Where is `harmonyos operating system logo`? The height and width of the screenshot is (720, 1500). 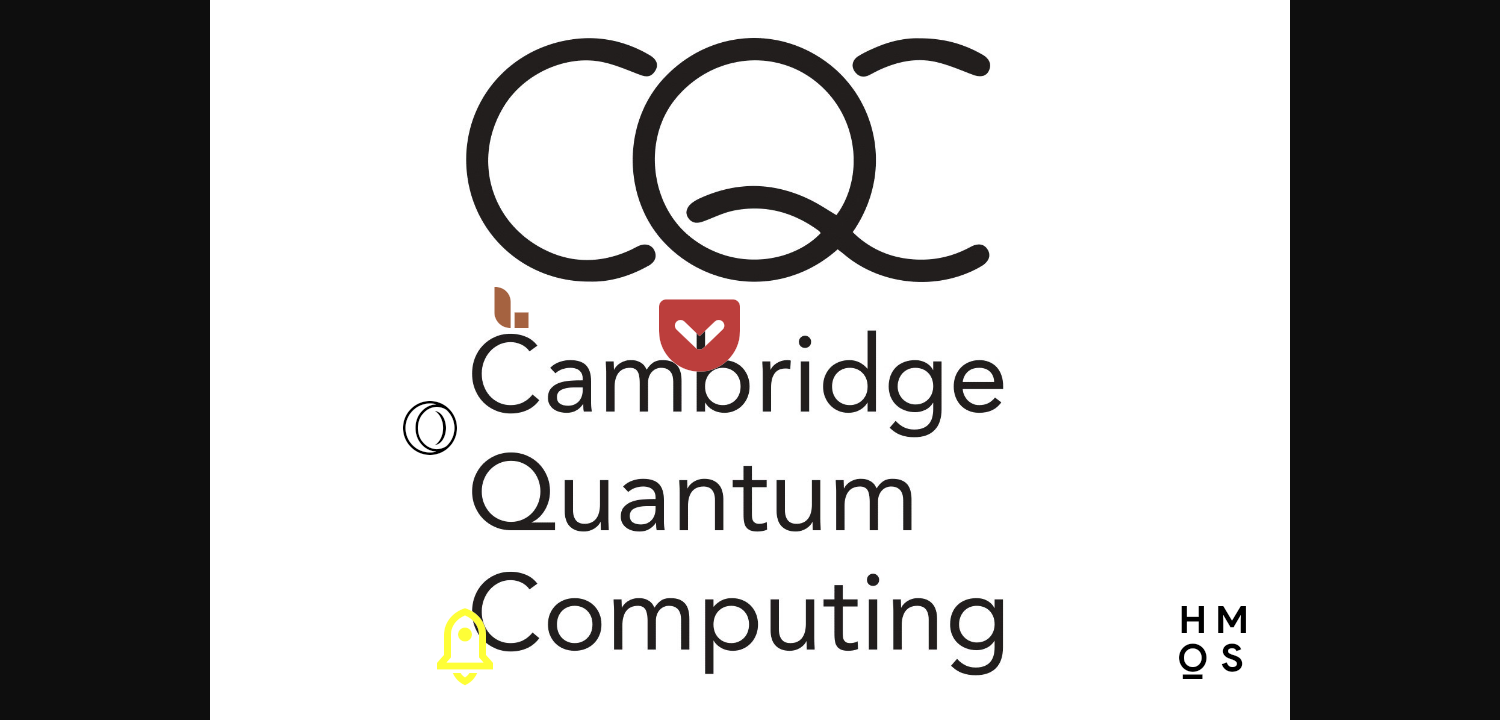
harmonyos operating system logo is located at coordinates (1212, 642).